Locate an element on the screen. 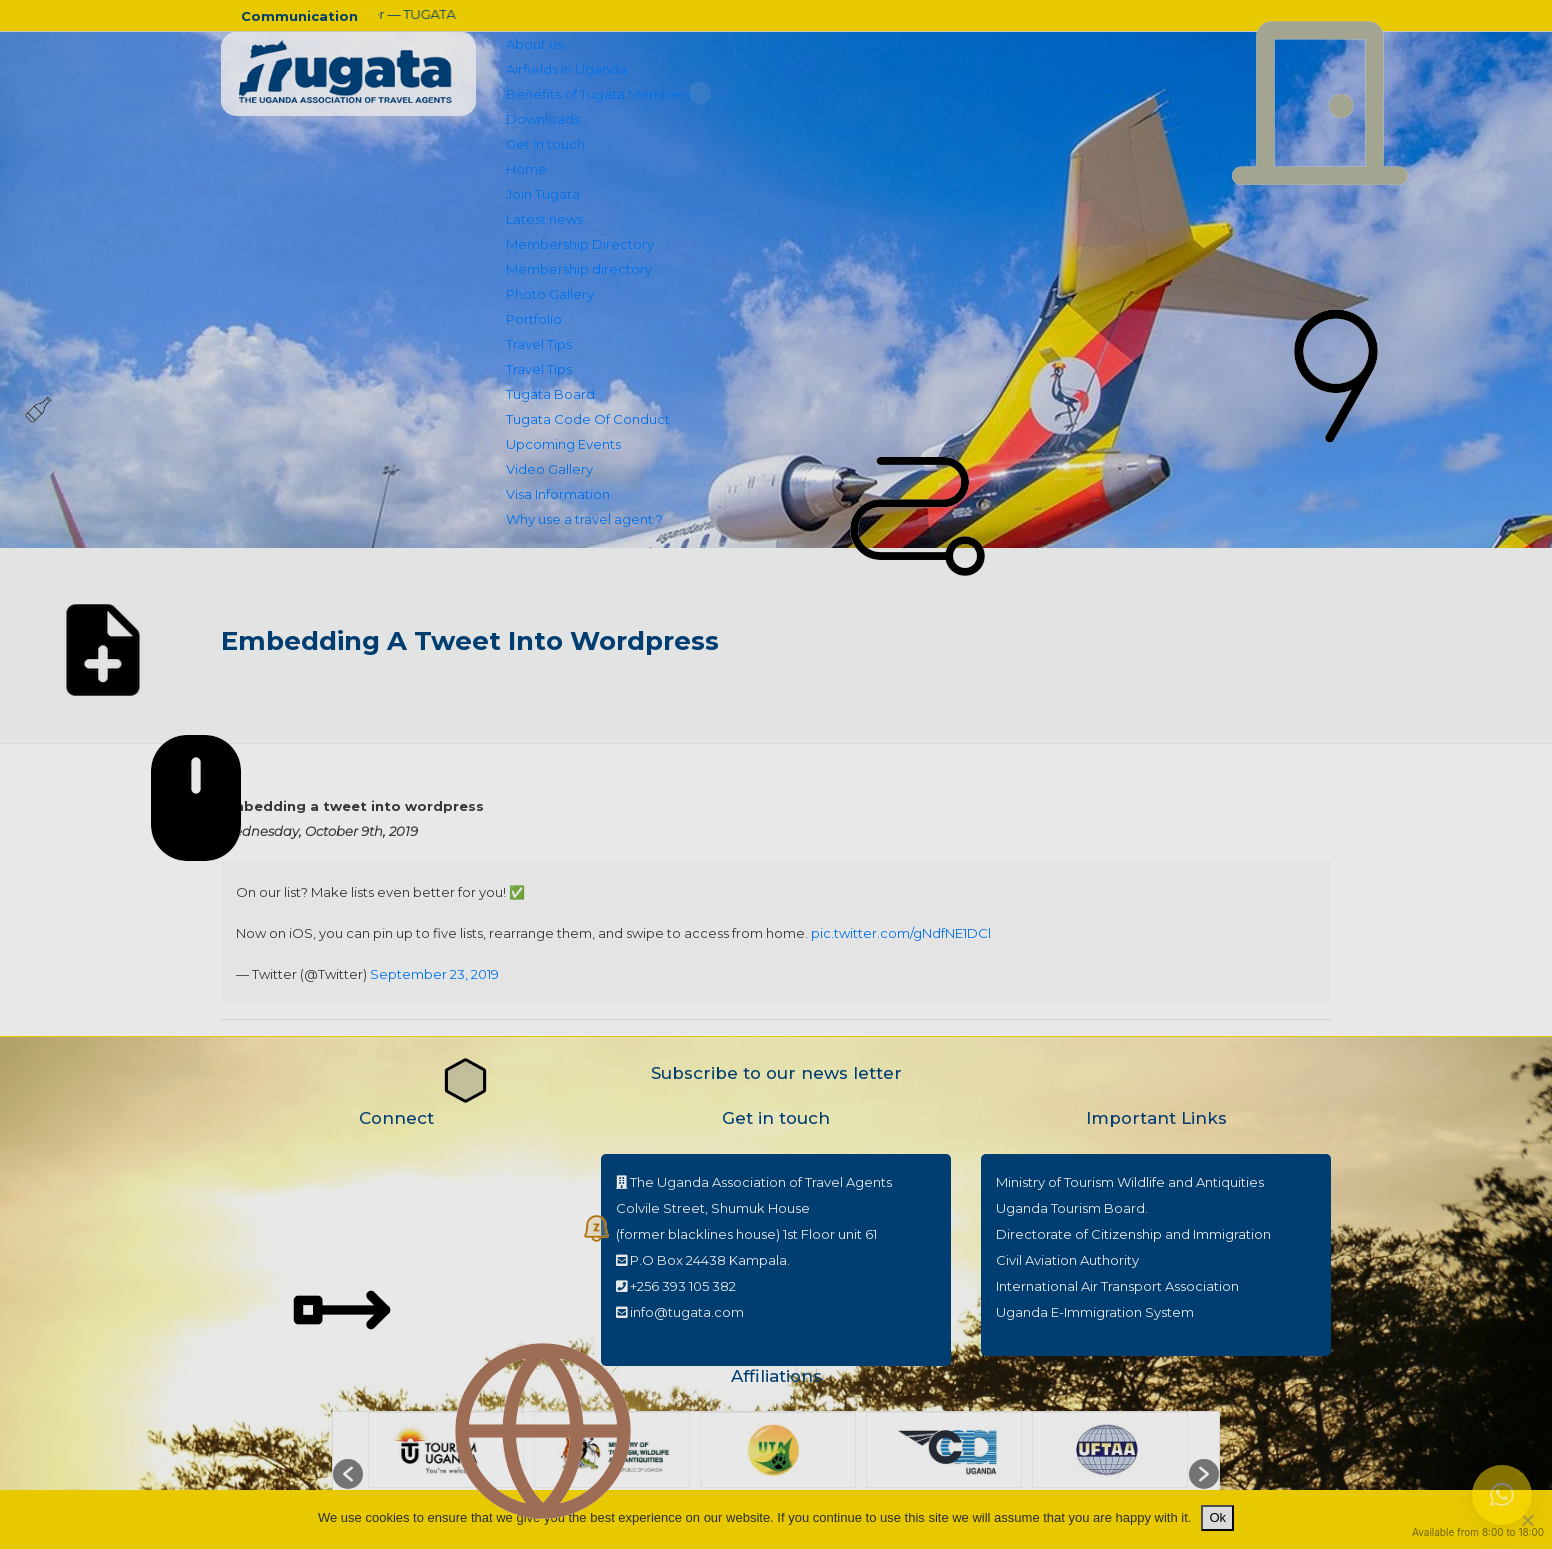 The width and height of the screenshot is (1552, 1549). mouse input device indicator is located at coordinates (196, 798).